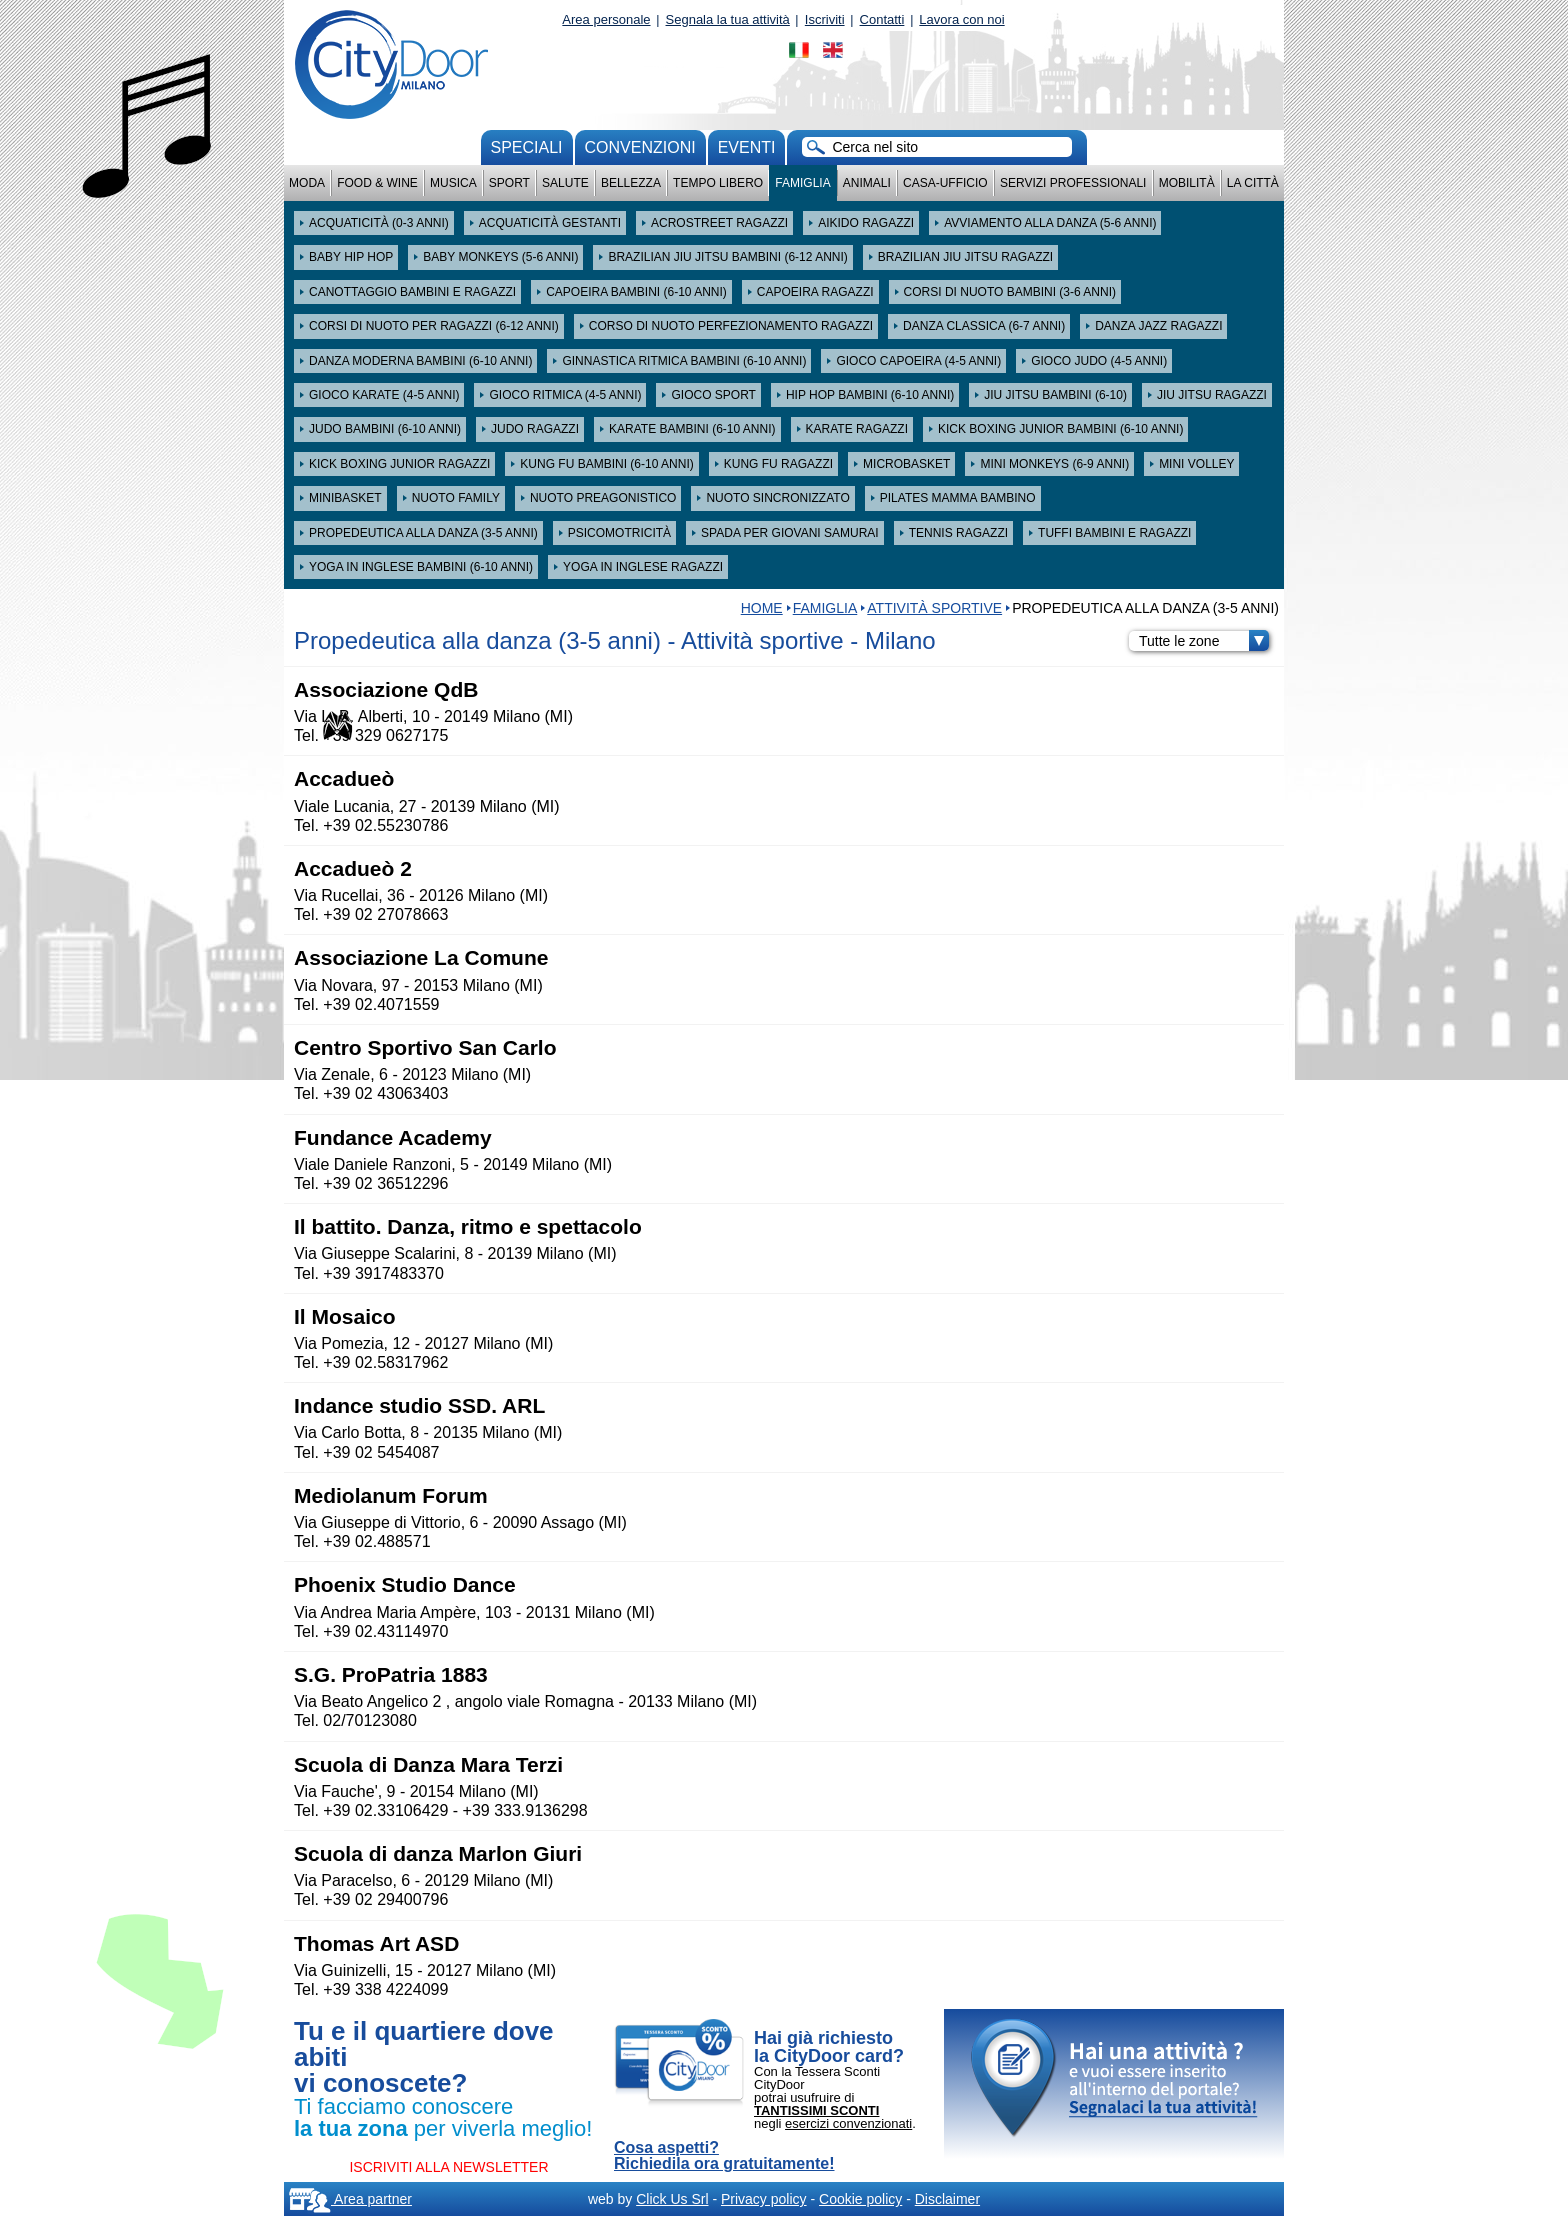 Image resolution: width=1568 pixels, height=2216 pixels. I want to click on play music or audio, so click(149, 126).